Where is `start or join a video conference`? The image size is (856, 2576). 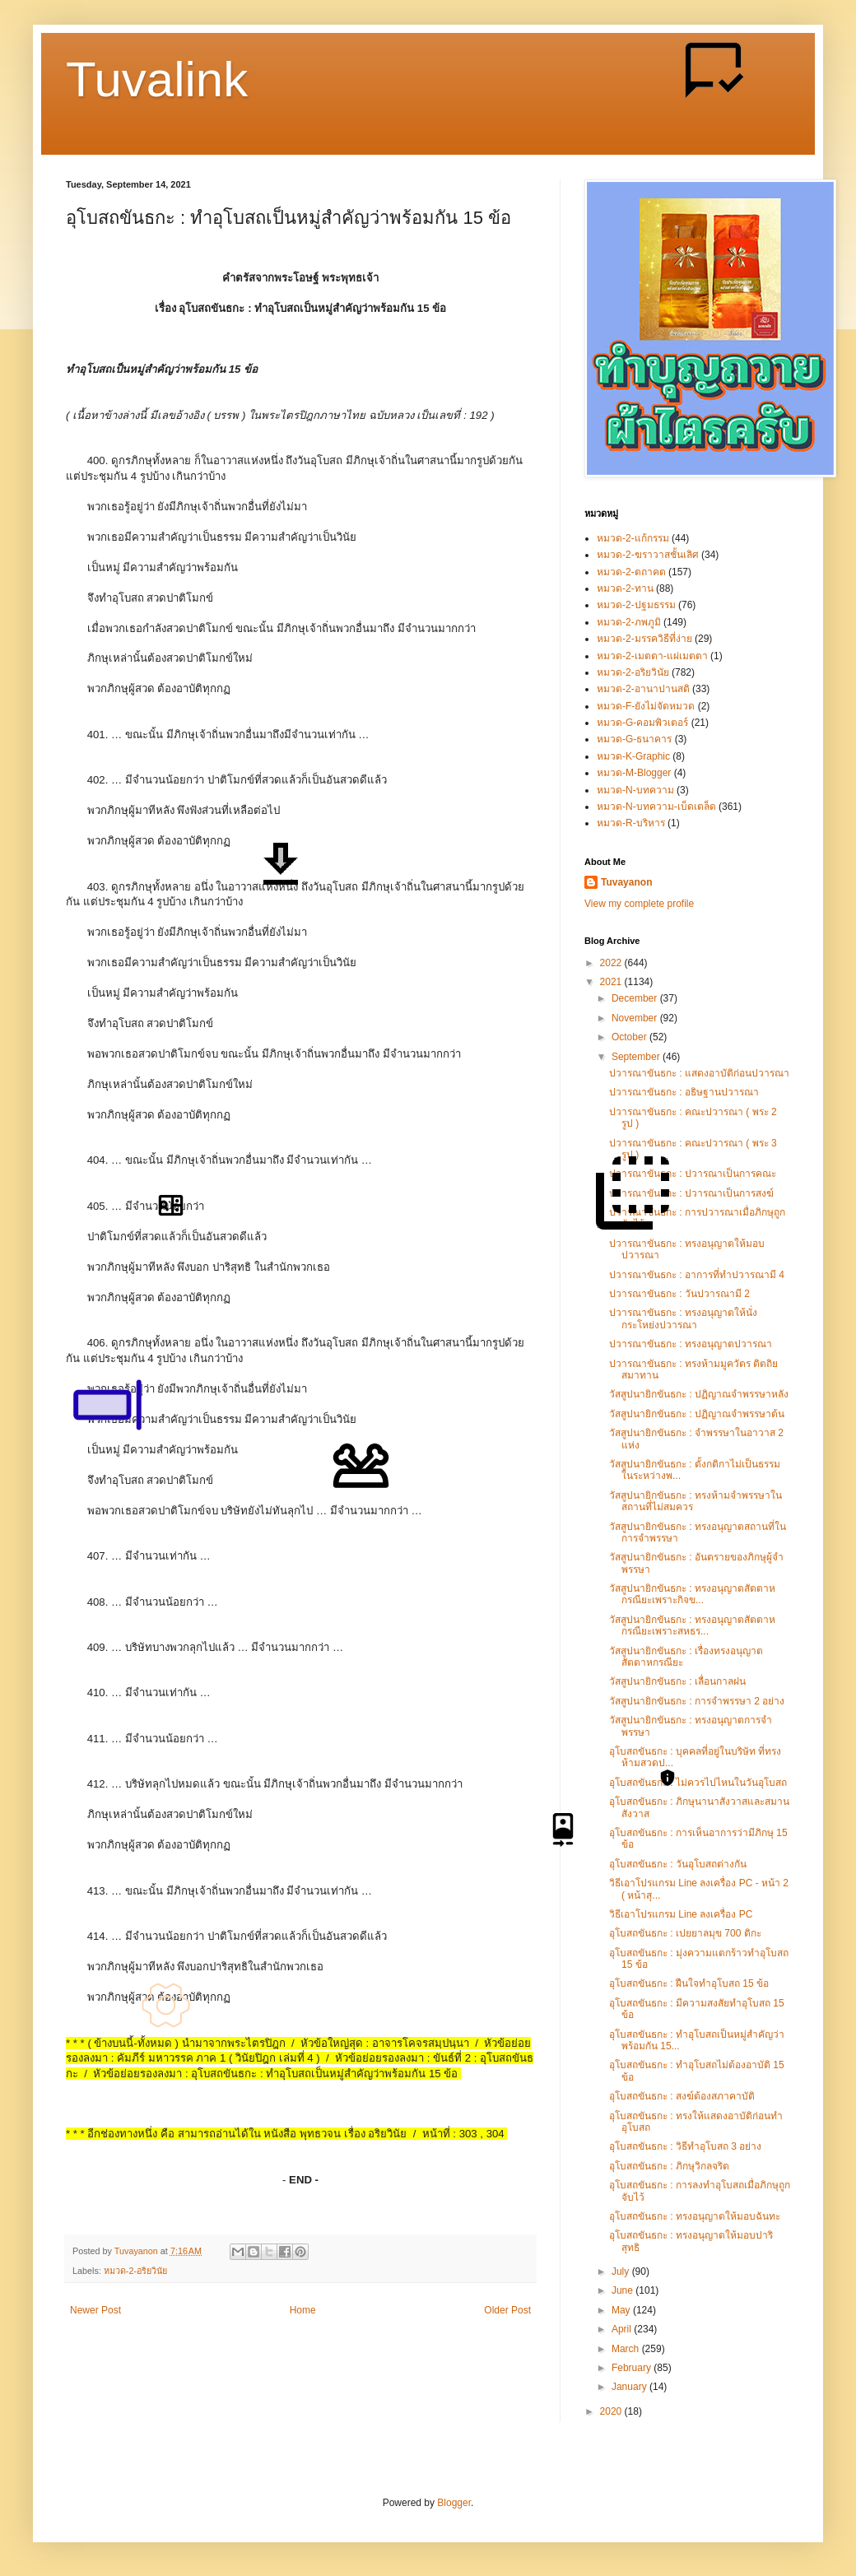 start or join a video conference is located at coordinates (170, 1205).